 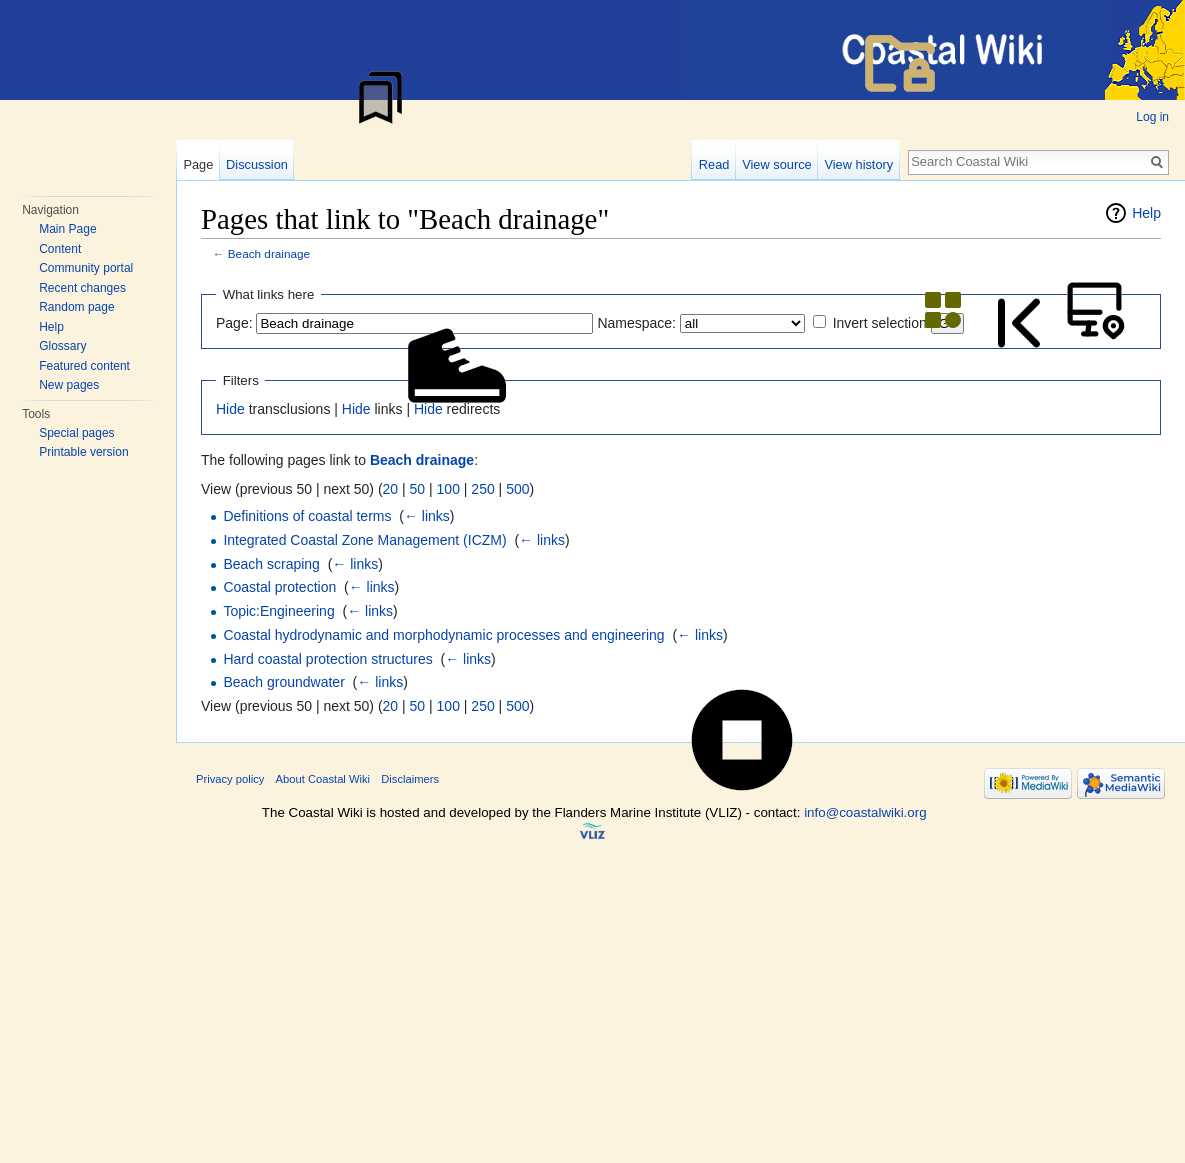 I want to click on access footwear or shoe products, so click(x=452, y=369).